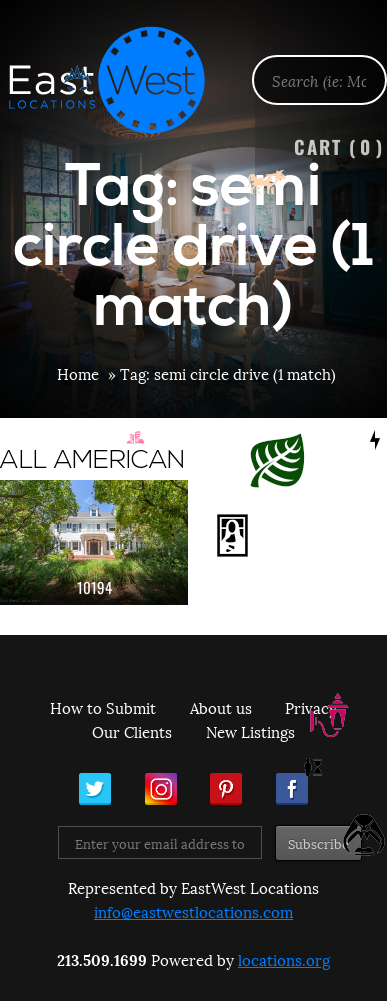 This screenshot has width=387, height=1001. What do you see at coordinates (375, 440) in the screenshot?
I see `indicates electric or battery power` at bounding box center [375, 440].